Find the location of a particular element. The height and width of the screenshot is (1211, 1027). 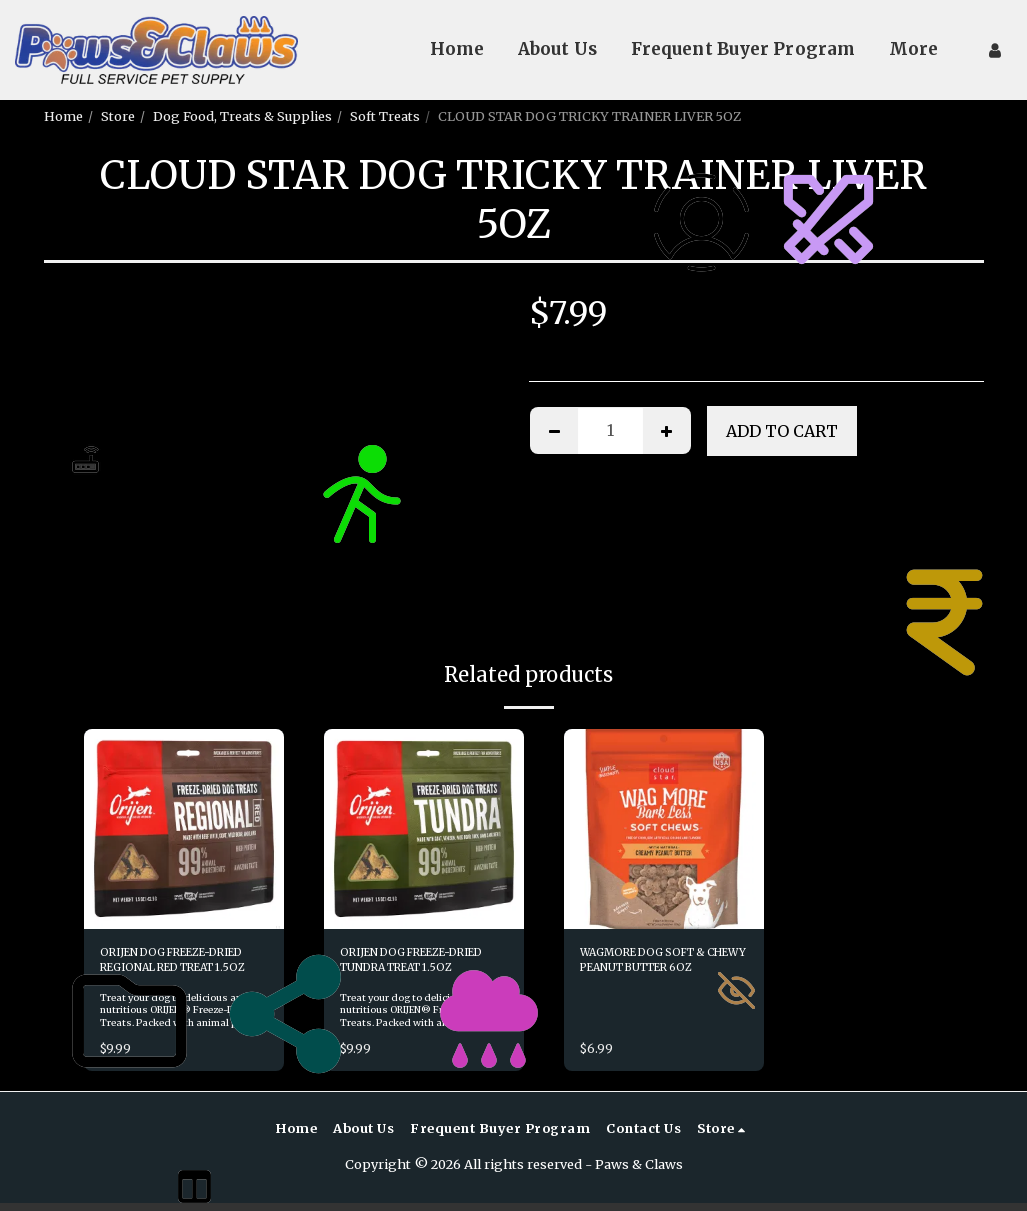

share content with others is located at coordinates (289, 1014).